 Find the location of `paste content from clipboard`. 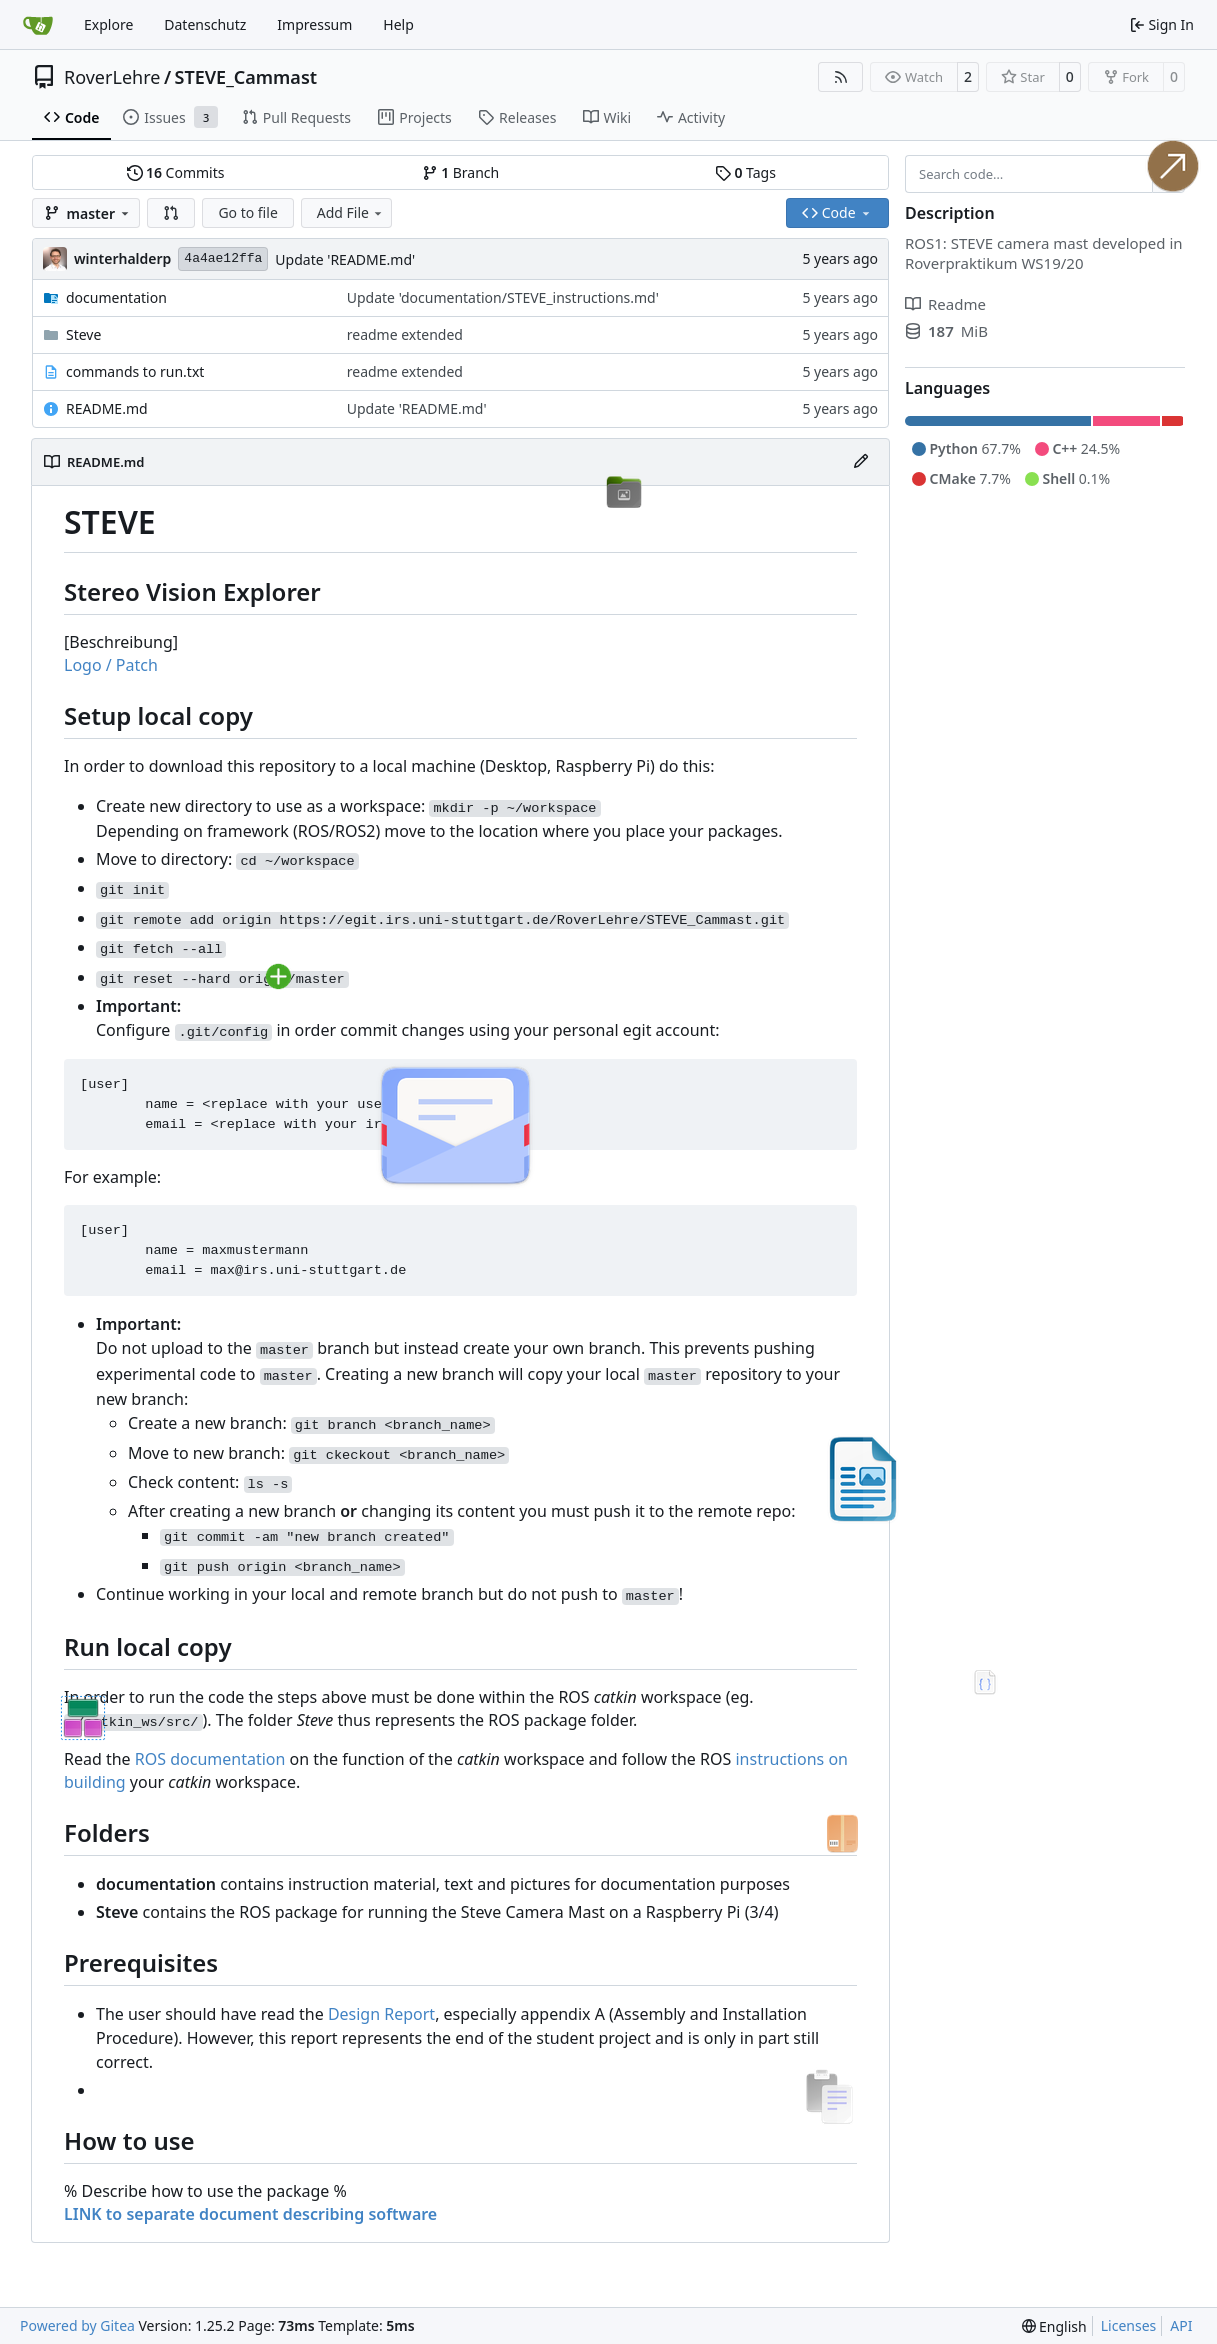

paste content from clipboard is located at coordinates (829, 2096).